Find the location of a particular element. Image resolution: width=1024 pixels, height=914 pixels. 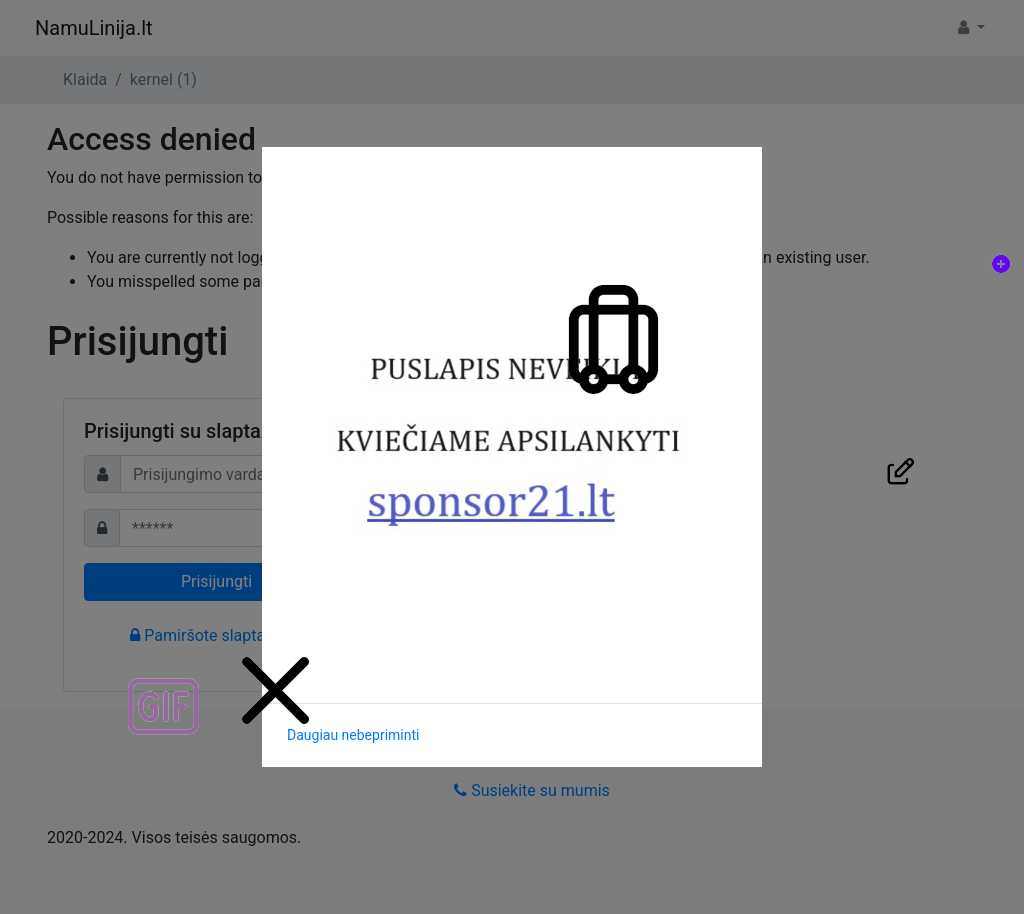

insert a GIF into your message is located at coordinates (163, 706).